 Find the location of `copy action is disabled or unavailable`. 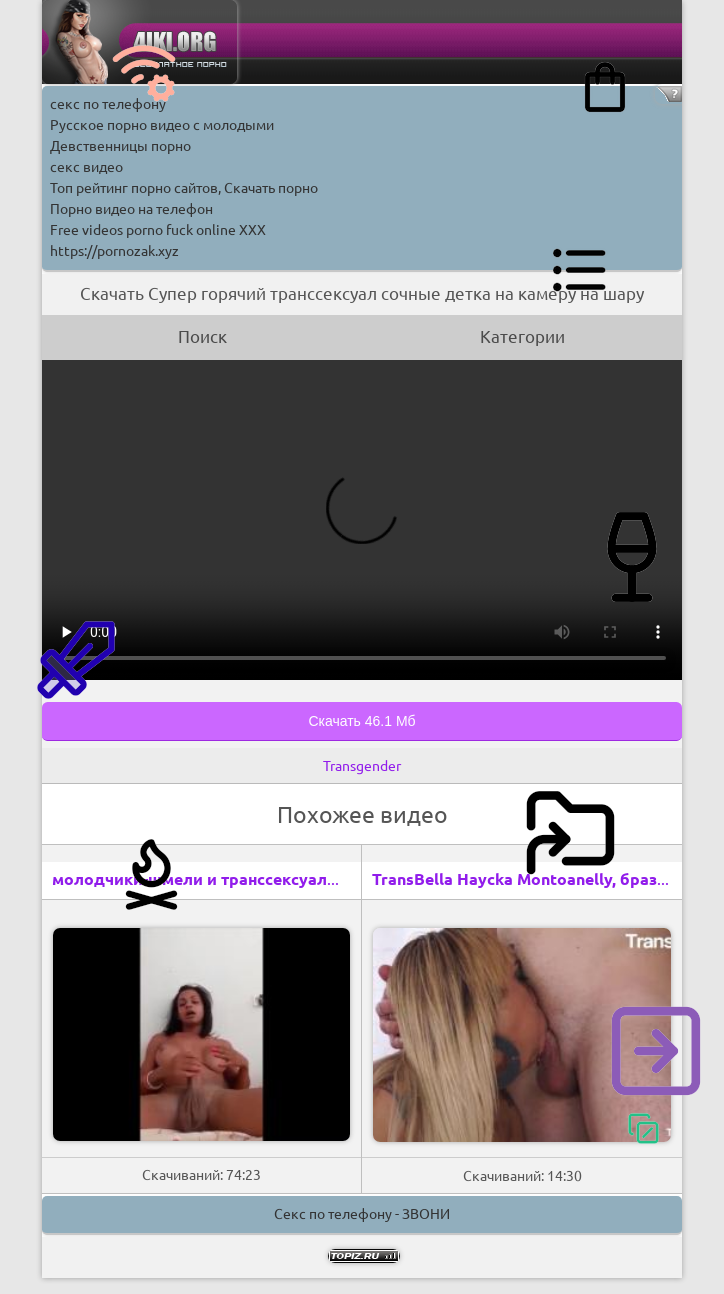

copy action is disabled or unavailable is located at coordinates (643, 1128).